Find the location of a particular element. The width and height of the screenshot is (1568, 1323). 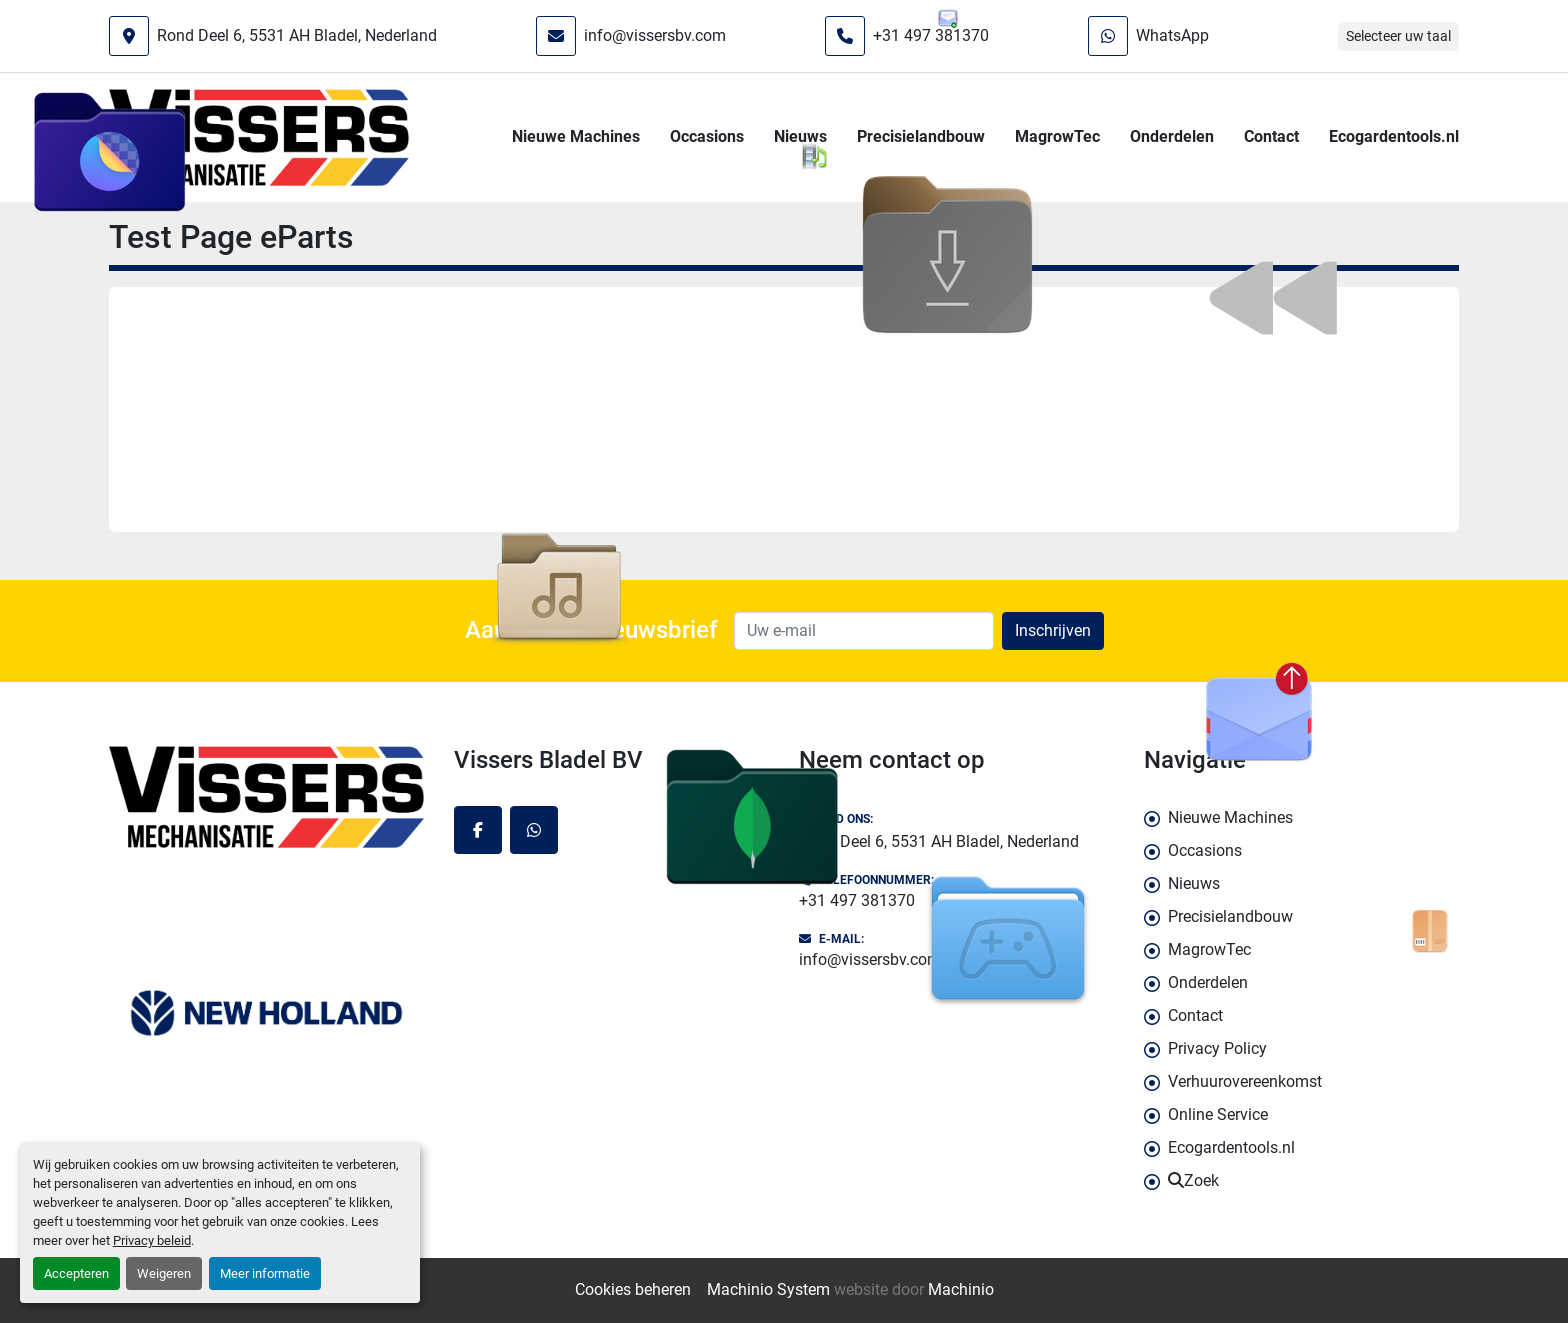

rewind or skip backward in media playback is located at coordinates (1273, 298).